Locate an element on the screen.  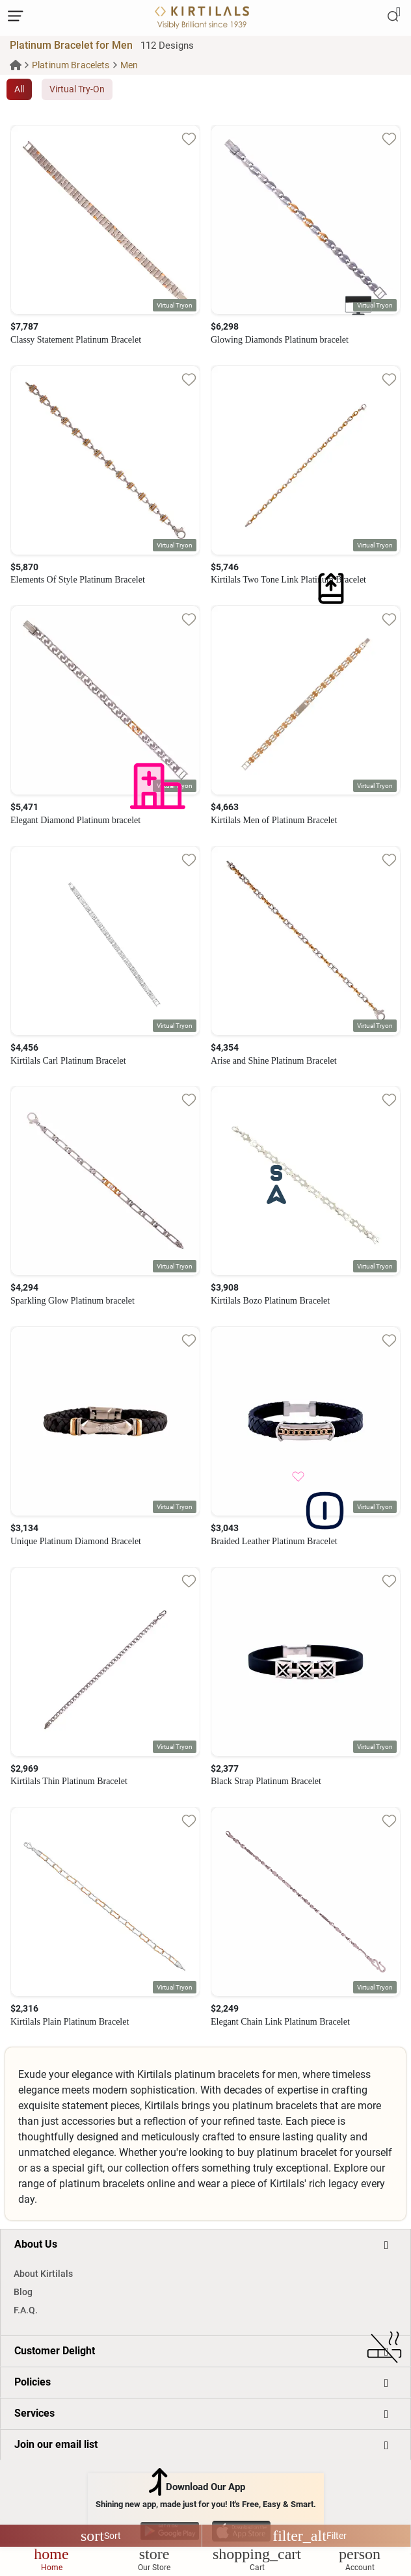
upload or export a book is located at coordinates (331, 588).